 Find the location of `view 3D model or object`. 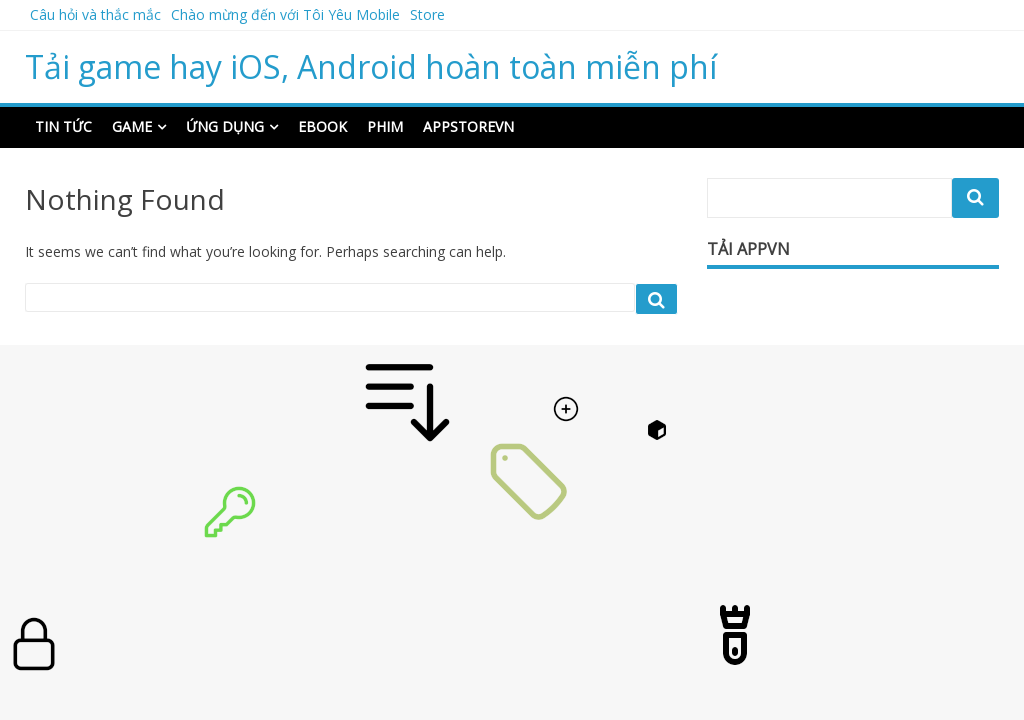

view 3D model or object is located at coordinates (657, 430).